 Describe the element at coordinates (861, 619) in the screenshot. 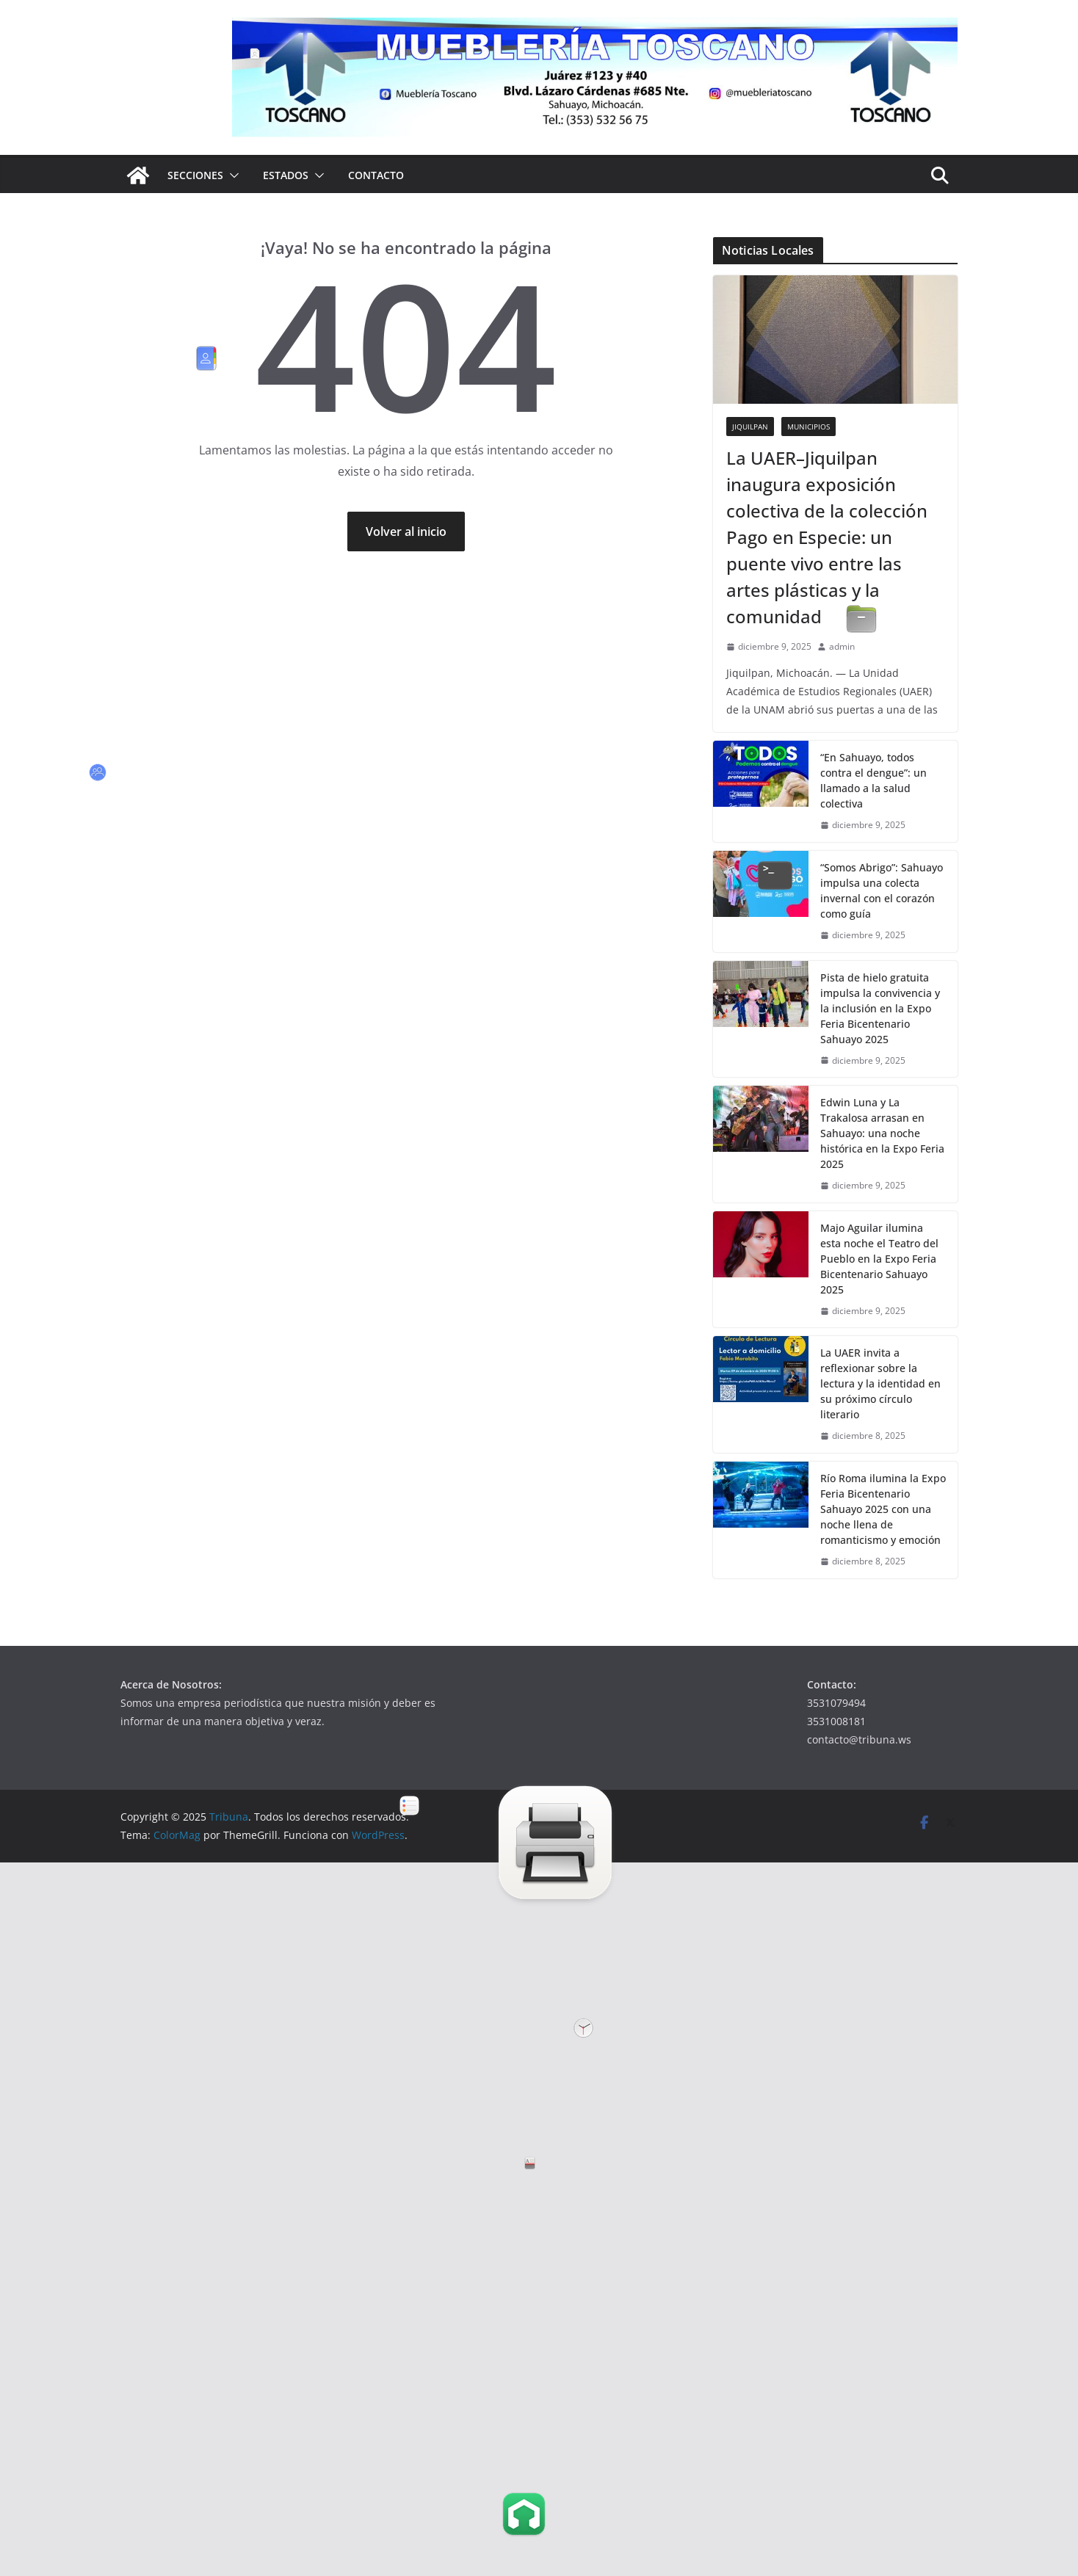

I see `open the file manager app` at that location.